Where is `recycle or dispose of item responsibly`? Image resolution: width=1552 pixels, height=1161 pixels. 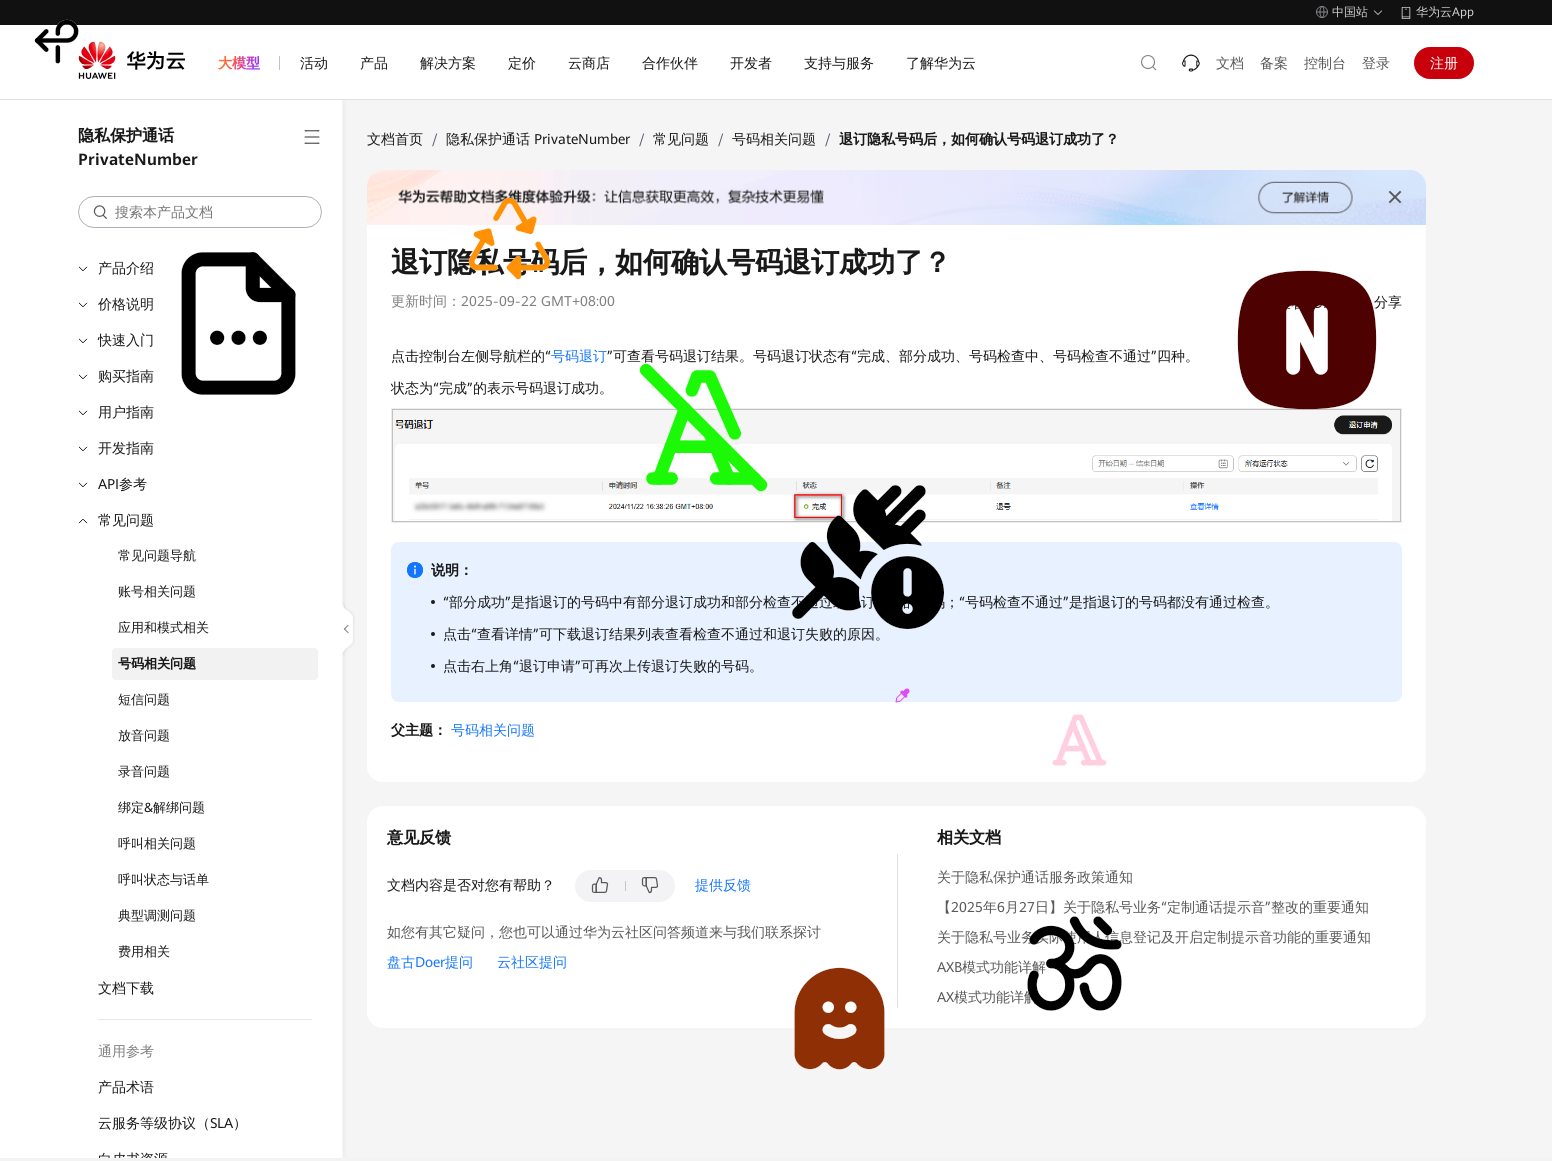
recycle or dispose of item responsibly is located at coordinates (509, 238).